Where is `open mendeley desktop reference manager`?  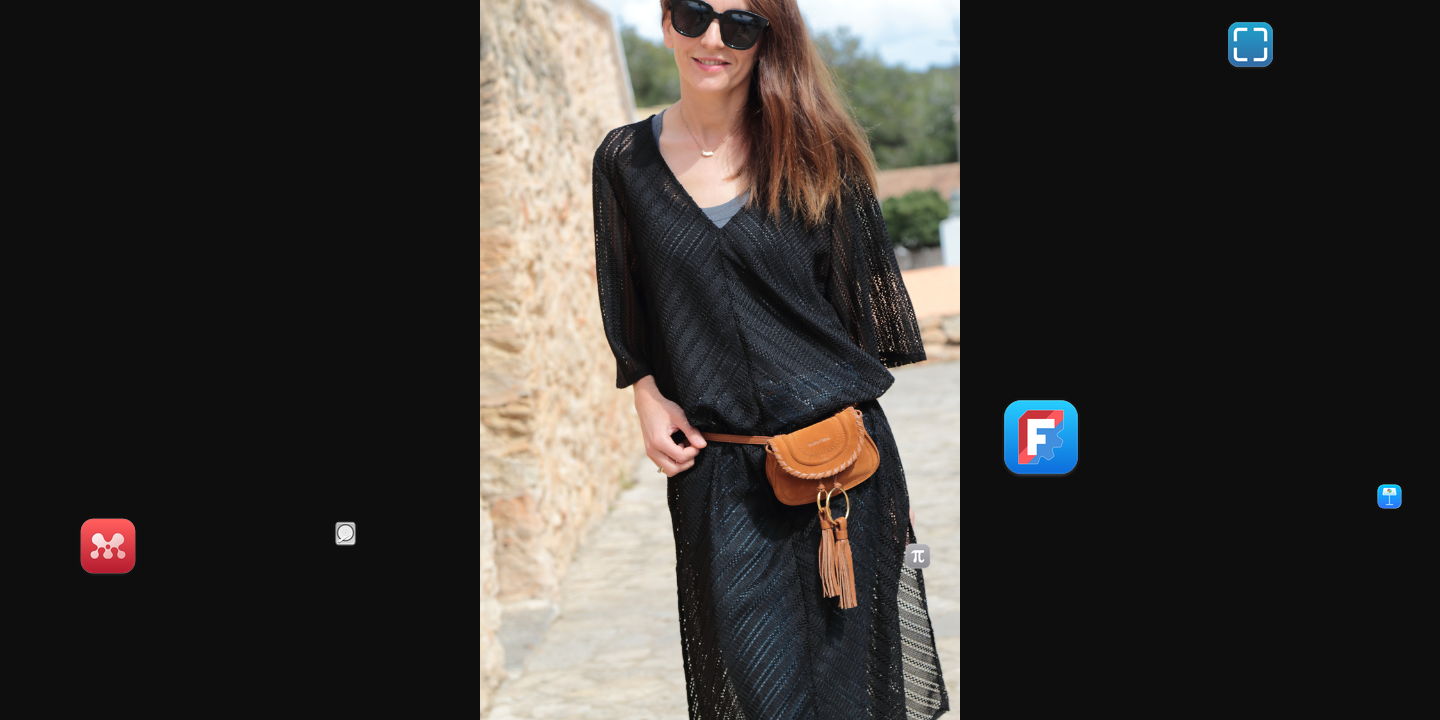 open mendeley desktop reference manager is located at coordinates (108, 546).